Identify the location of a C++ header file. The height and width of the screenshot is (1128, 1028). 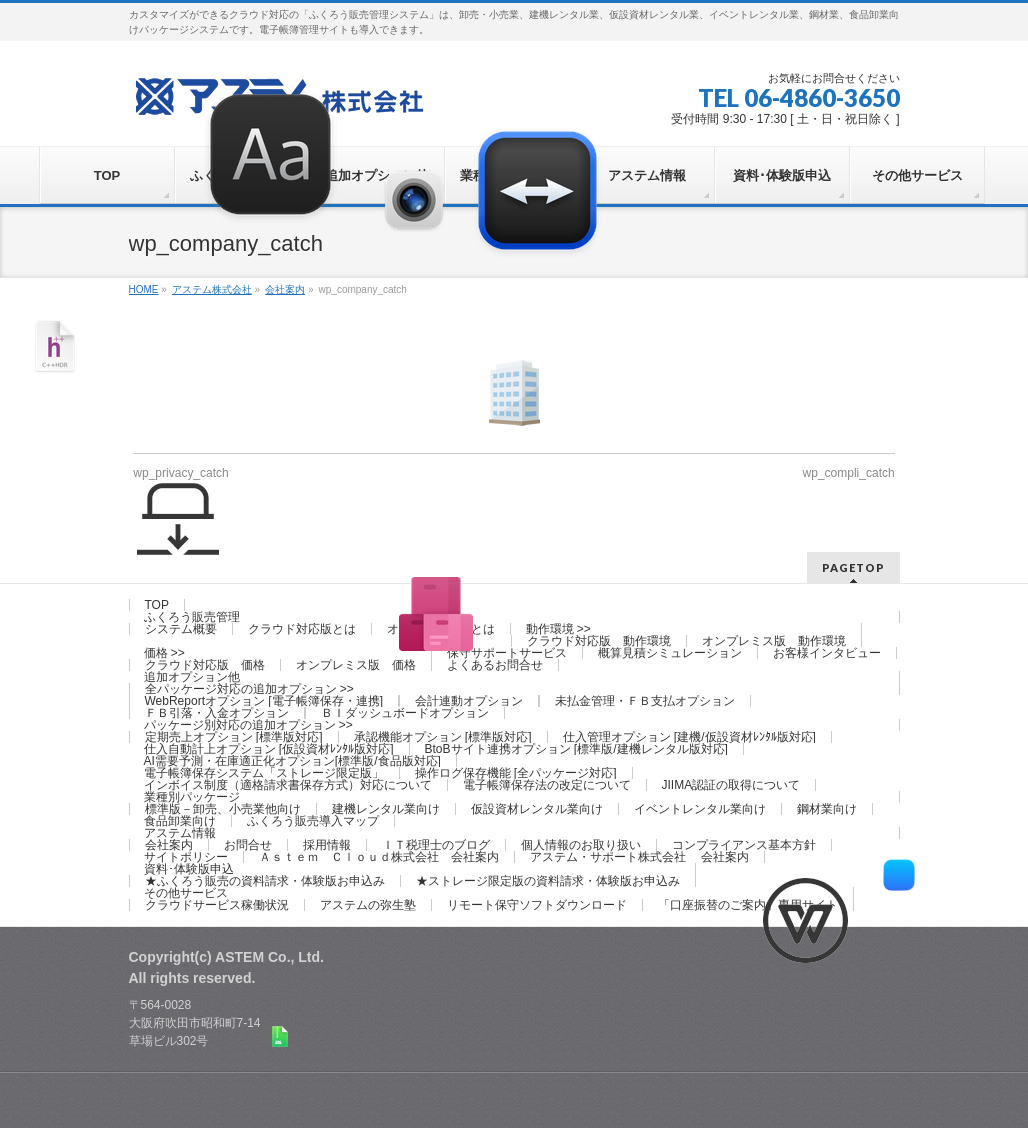
(55, 347).